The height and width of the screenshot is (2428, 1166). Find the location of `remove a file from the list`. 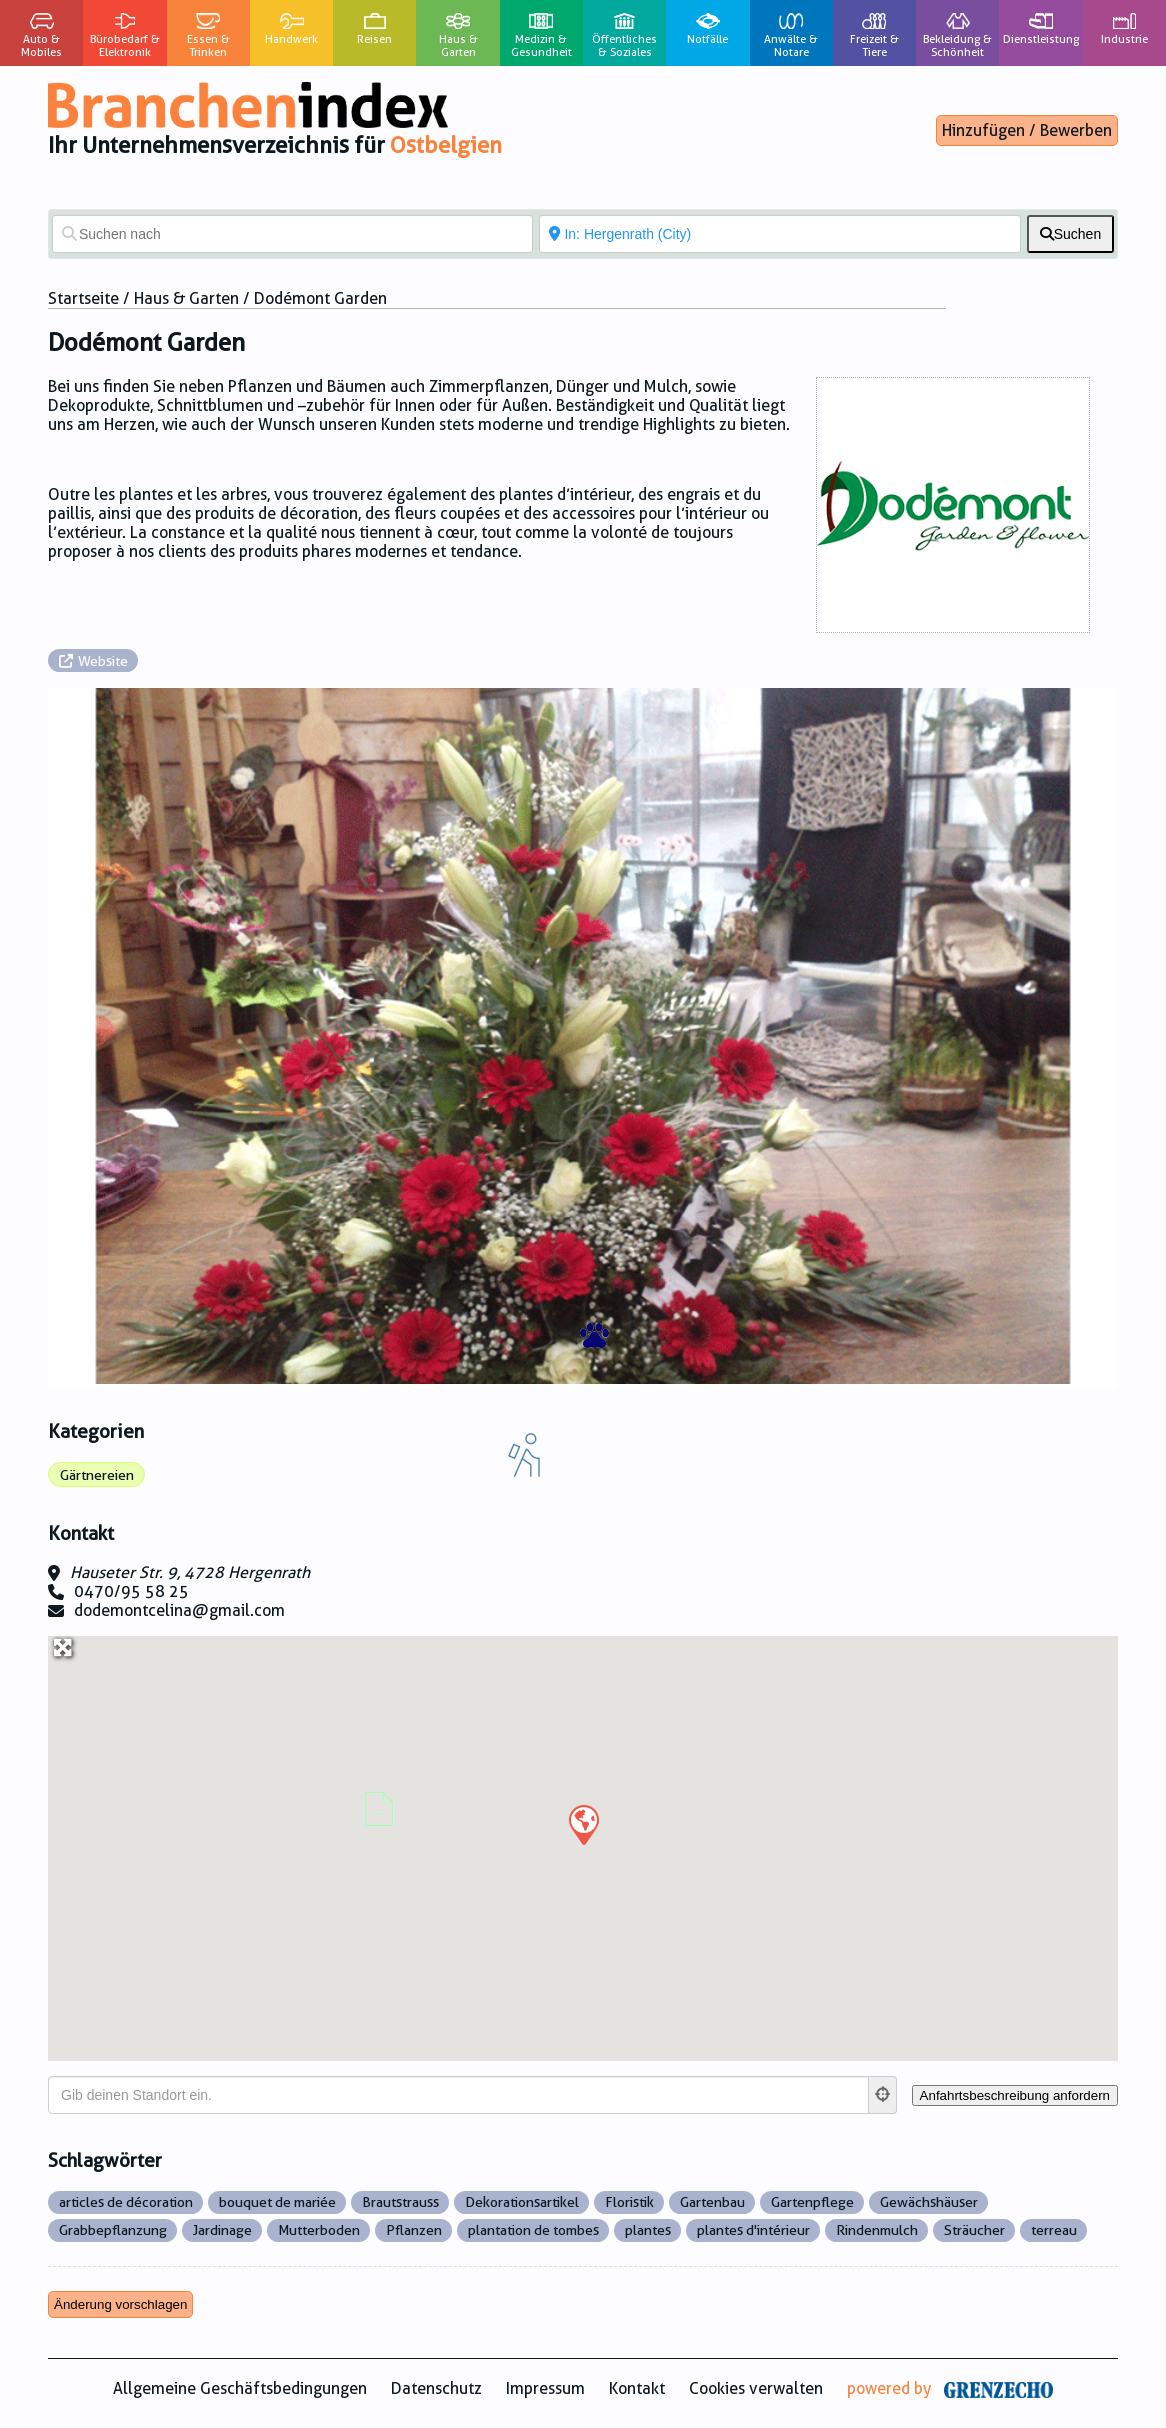

remove a file from the list is located at coordinates (379, 1809).